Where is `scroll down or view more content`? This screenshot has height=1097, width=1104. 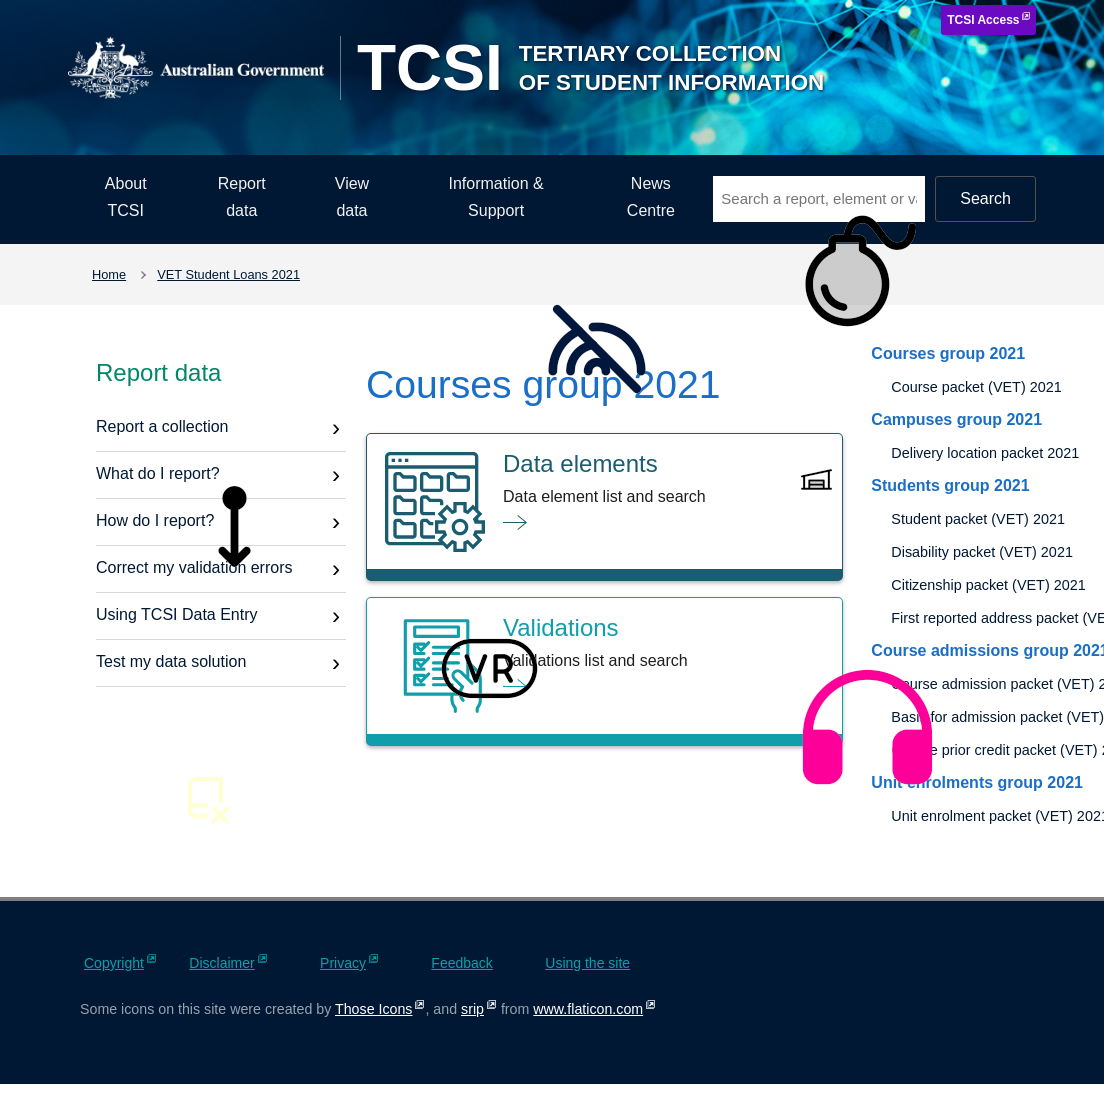 scroll down or view more content is located at coordinates (234, 526).